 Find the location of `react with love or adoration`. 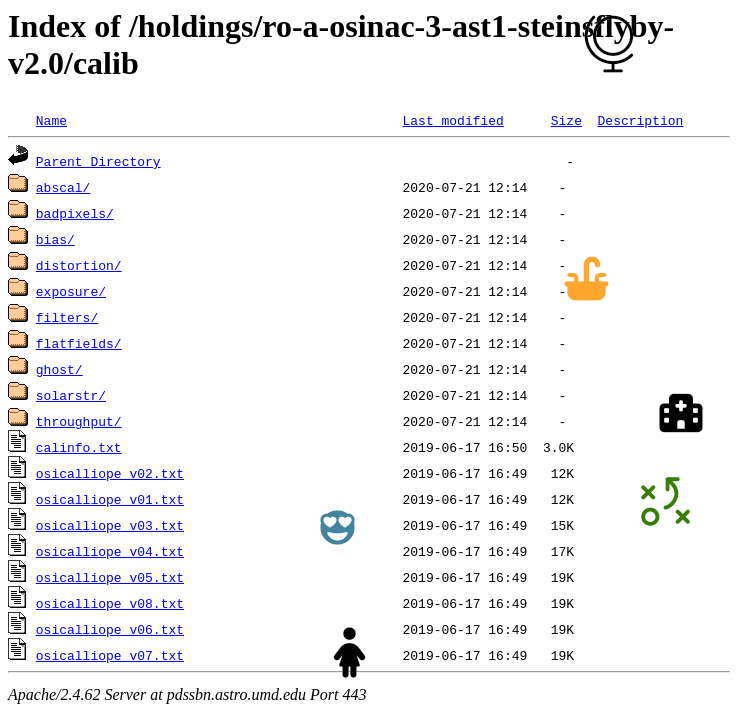

react with love or adoration is located at coordinates (337, 527).